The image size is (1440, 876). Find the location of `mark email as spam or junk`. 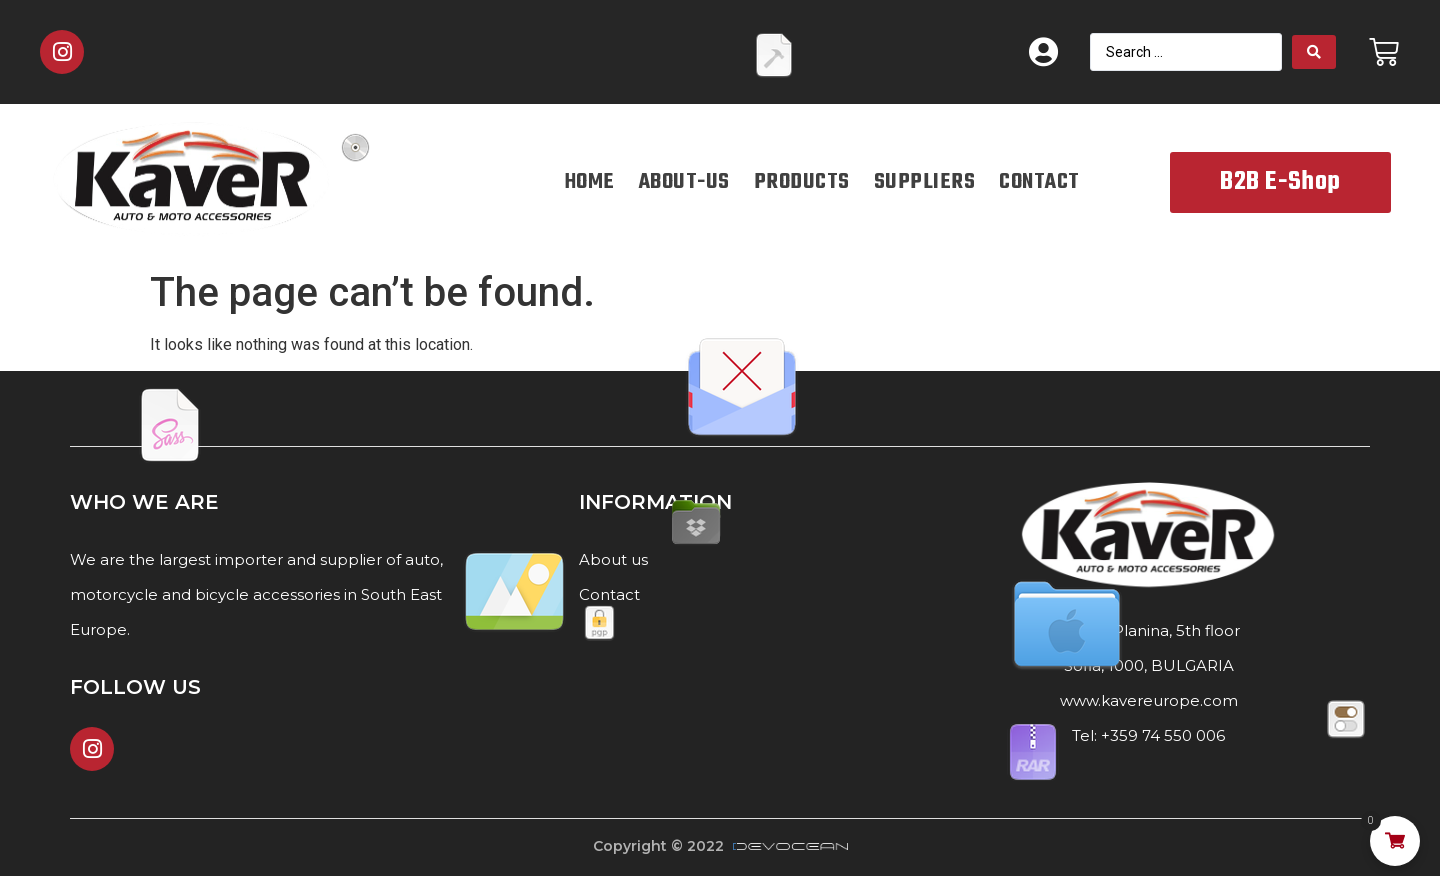

mark email as spam or junk is located at coordinates (742, 393).